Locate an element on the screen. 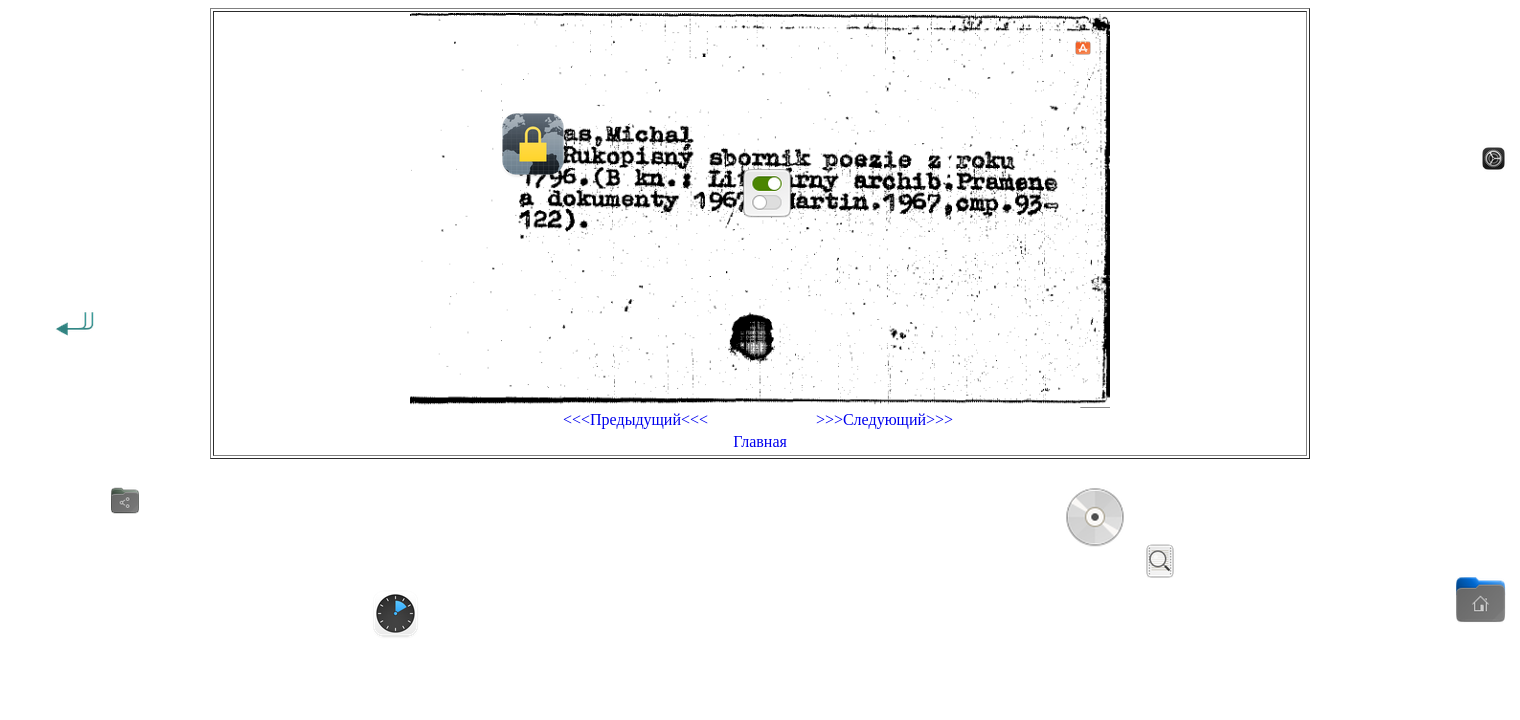  open your public shared folder is located at coordinates (125, 500).